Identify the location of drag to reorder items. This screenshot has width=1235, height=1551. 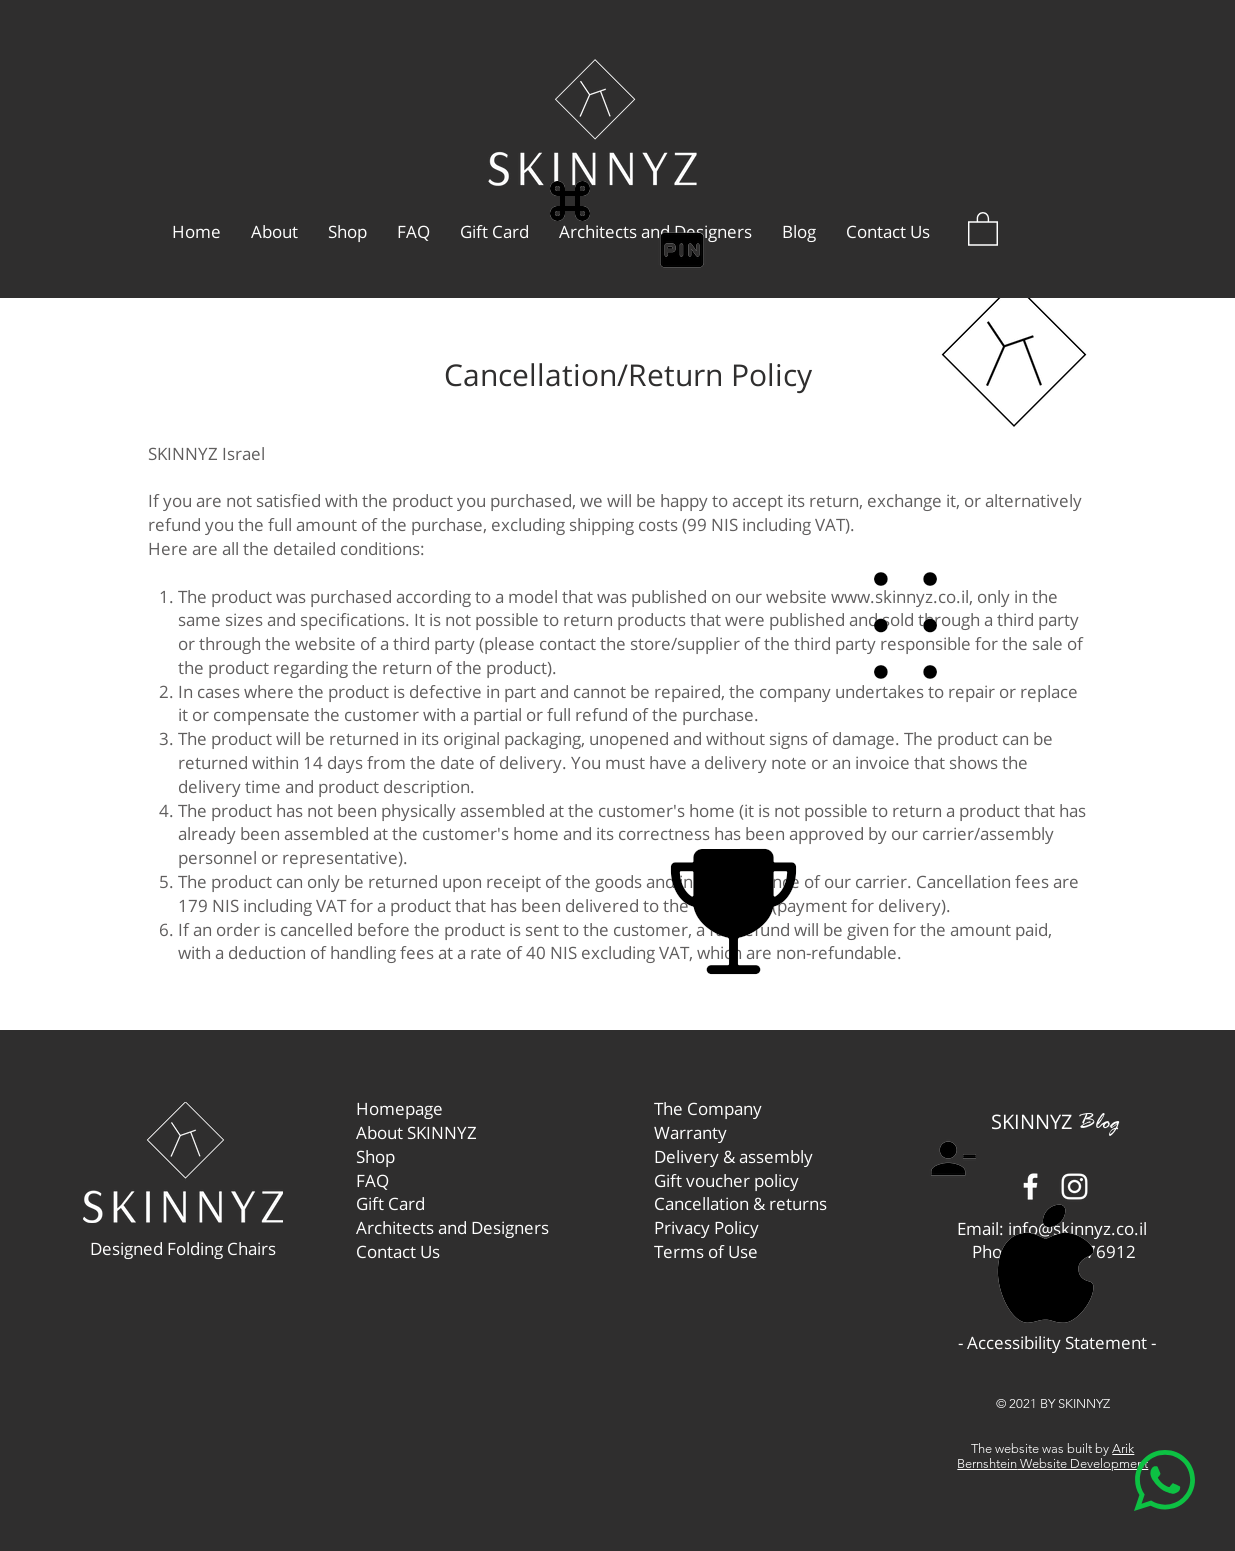
(905, 625).